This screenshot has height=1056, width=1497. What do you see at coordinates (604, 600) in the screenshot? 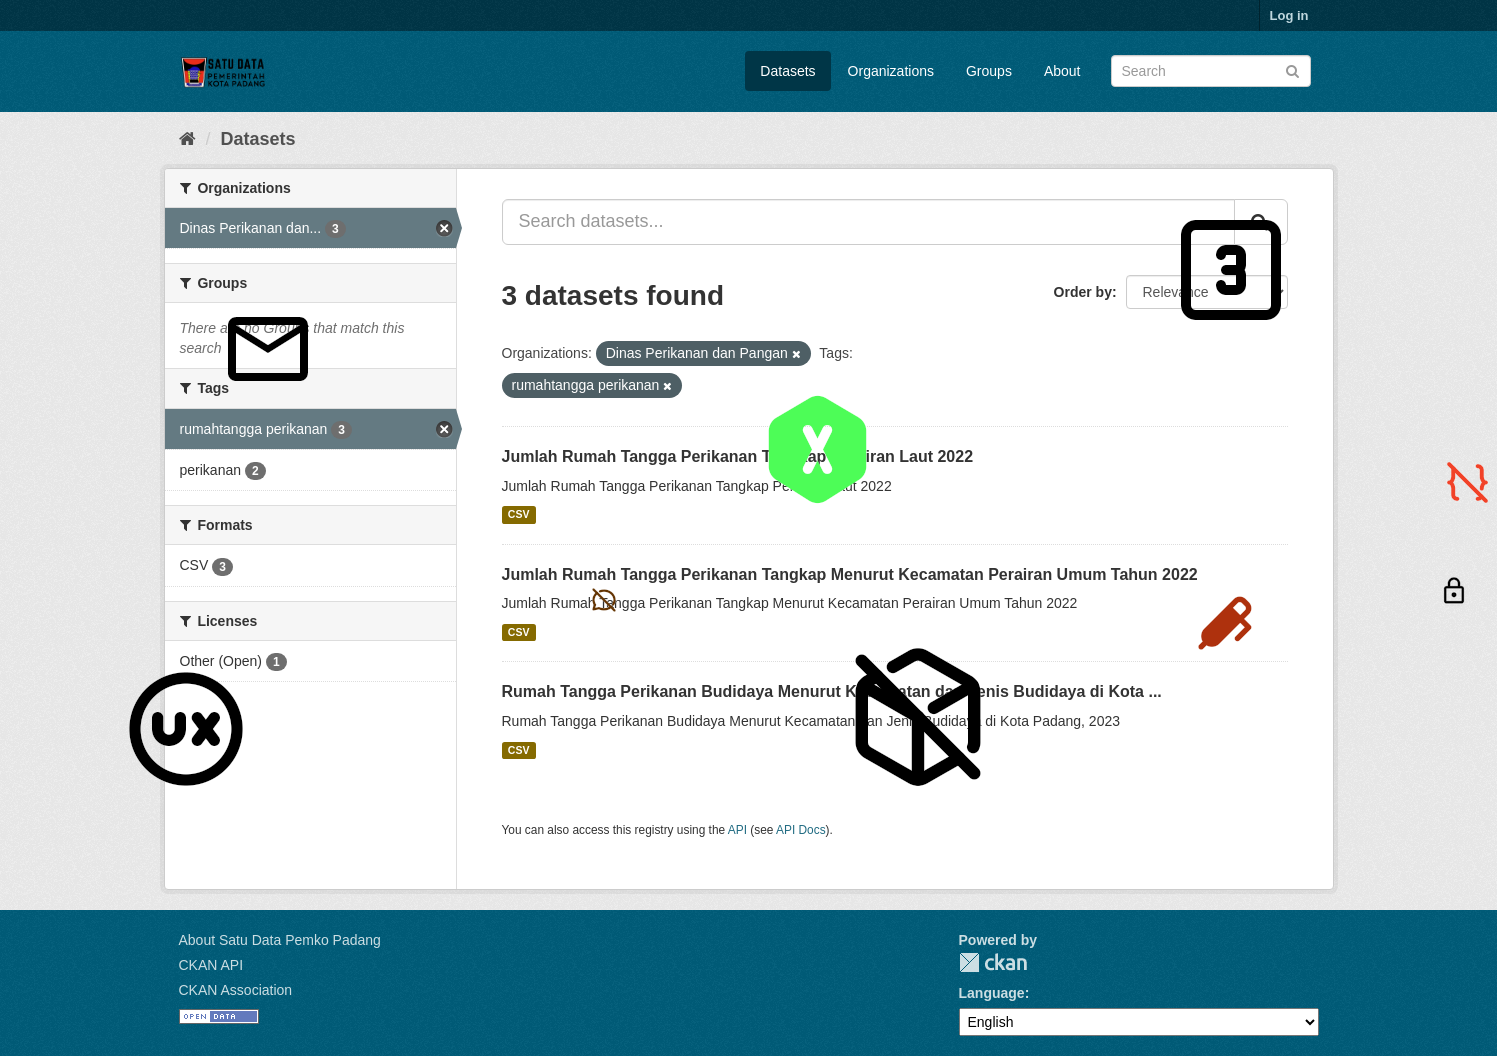
I see `messaging is disabled or unavailable` at bounding box center [604, 600].